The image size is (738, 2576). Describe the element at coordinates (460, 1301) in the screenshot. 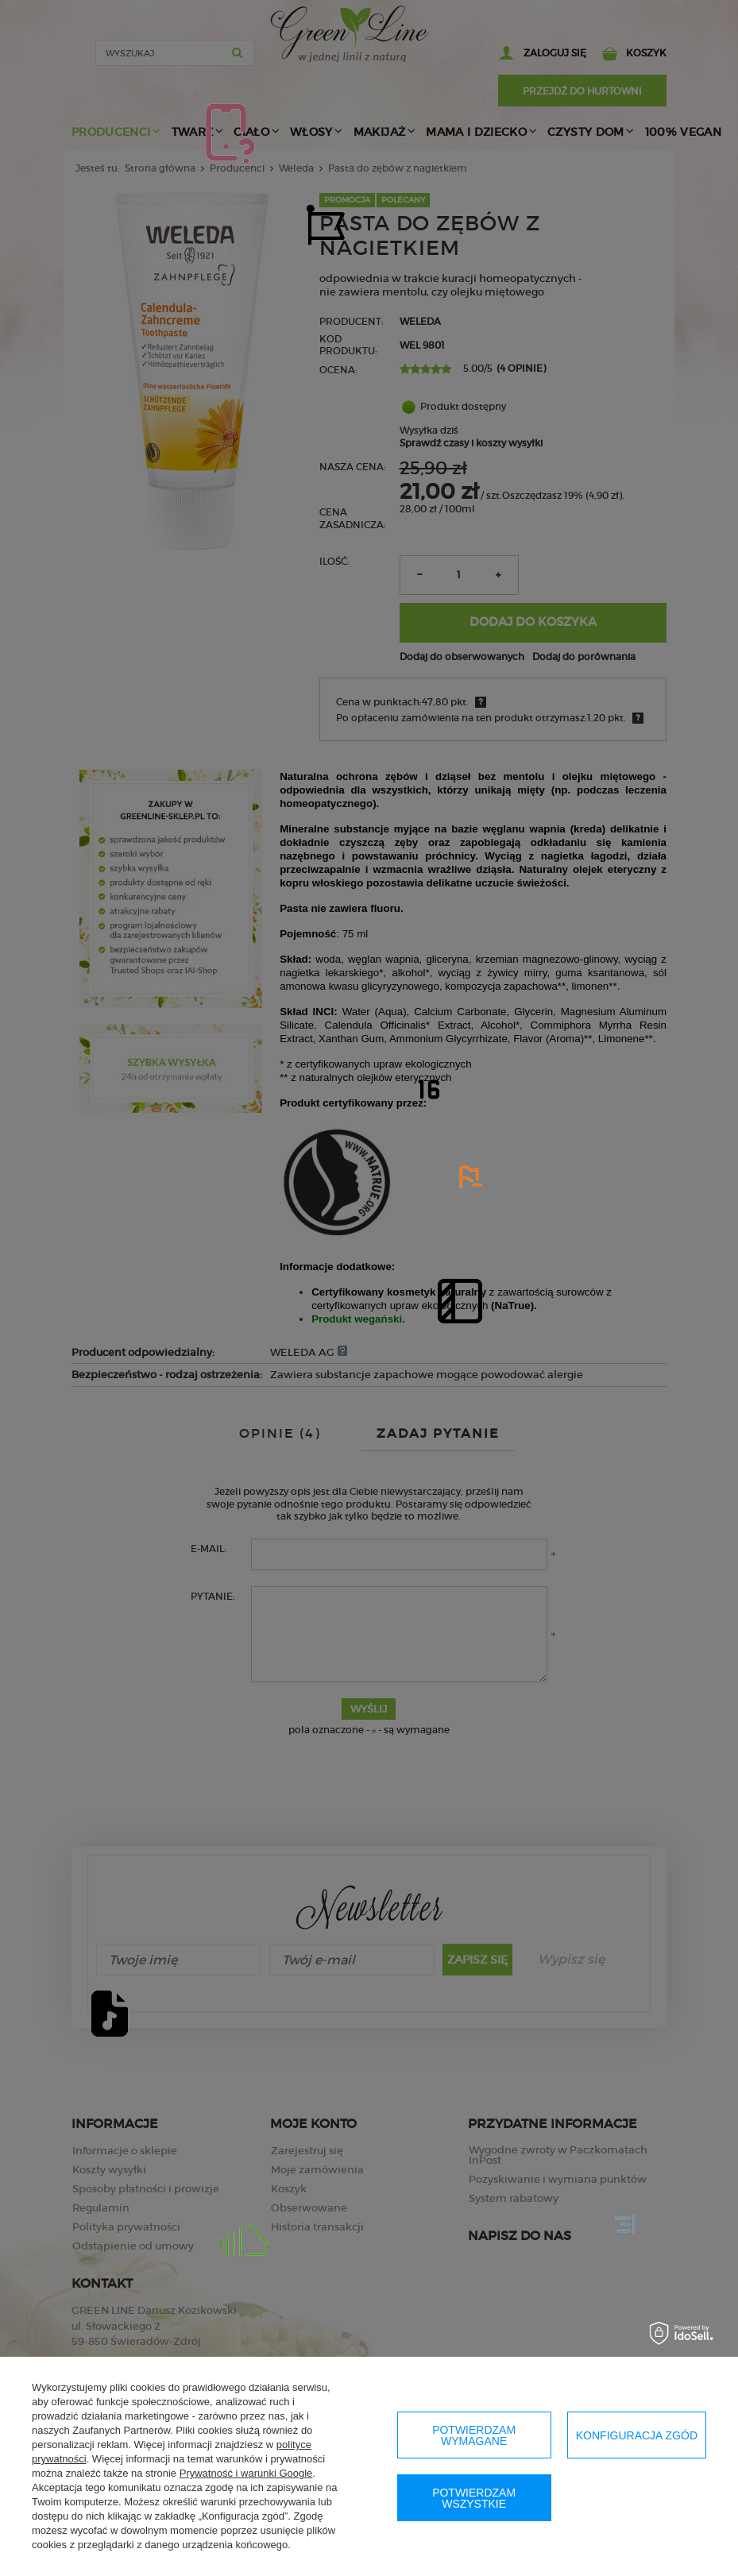

I see `freeze the left column in a spreadsheet` at that location.